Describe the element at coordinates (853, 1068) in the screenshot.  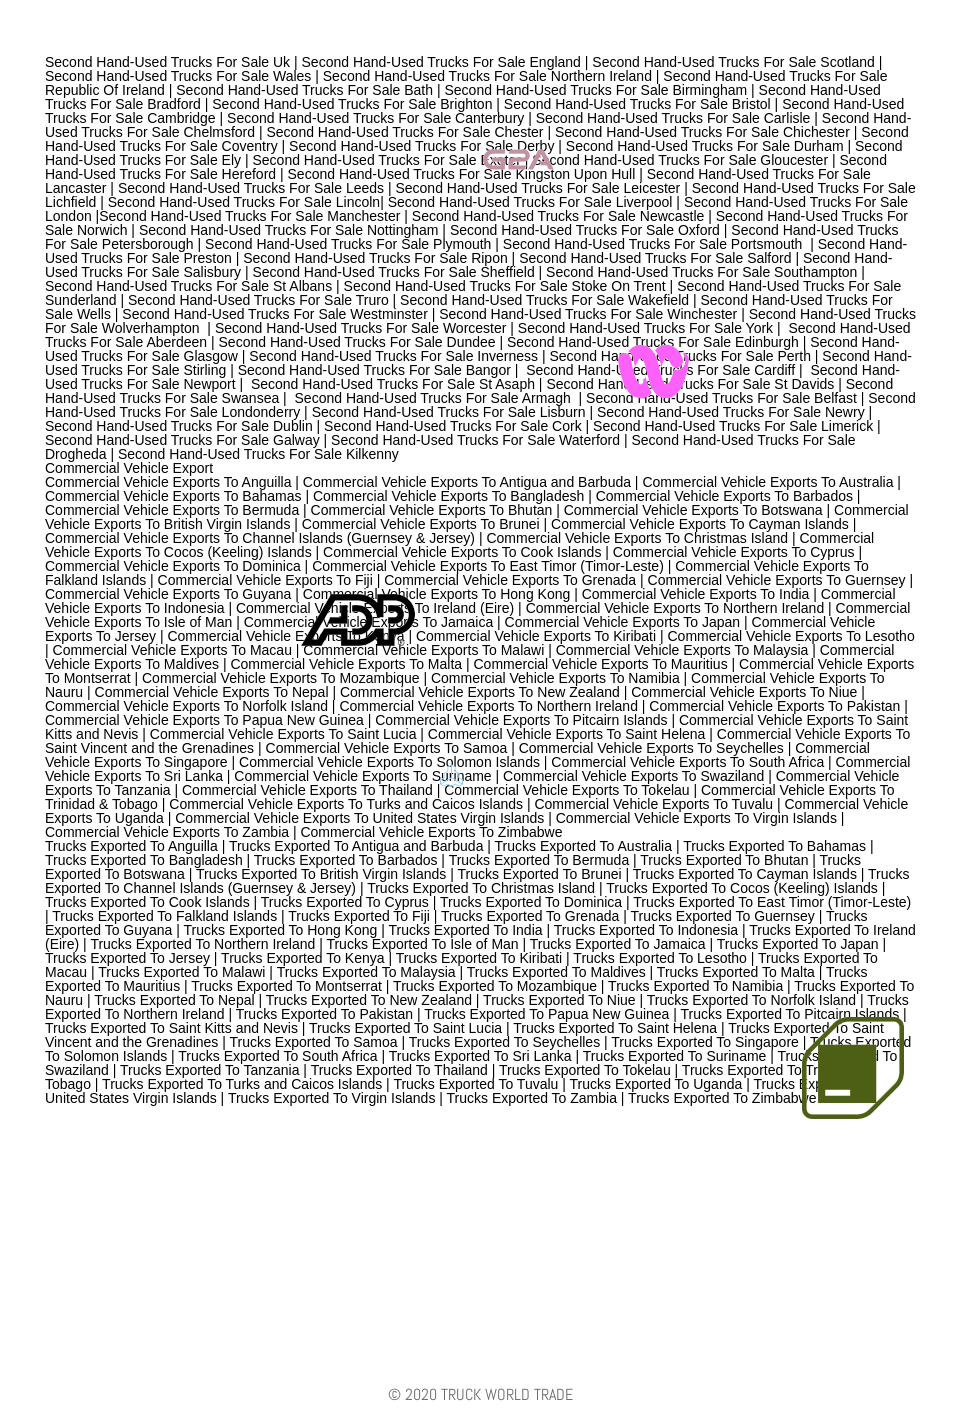
I see `jetbrains company logo` at that location.